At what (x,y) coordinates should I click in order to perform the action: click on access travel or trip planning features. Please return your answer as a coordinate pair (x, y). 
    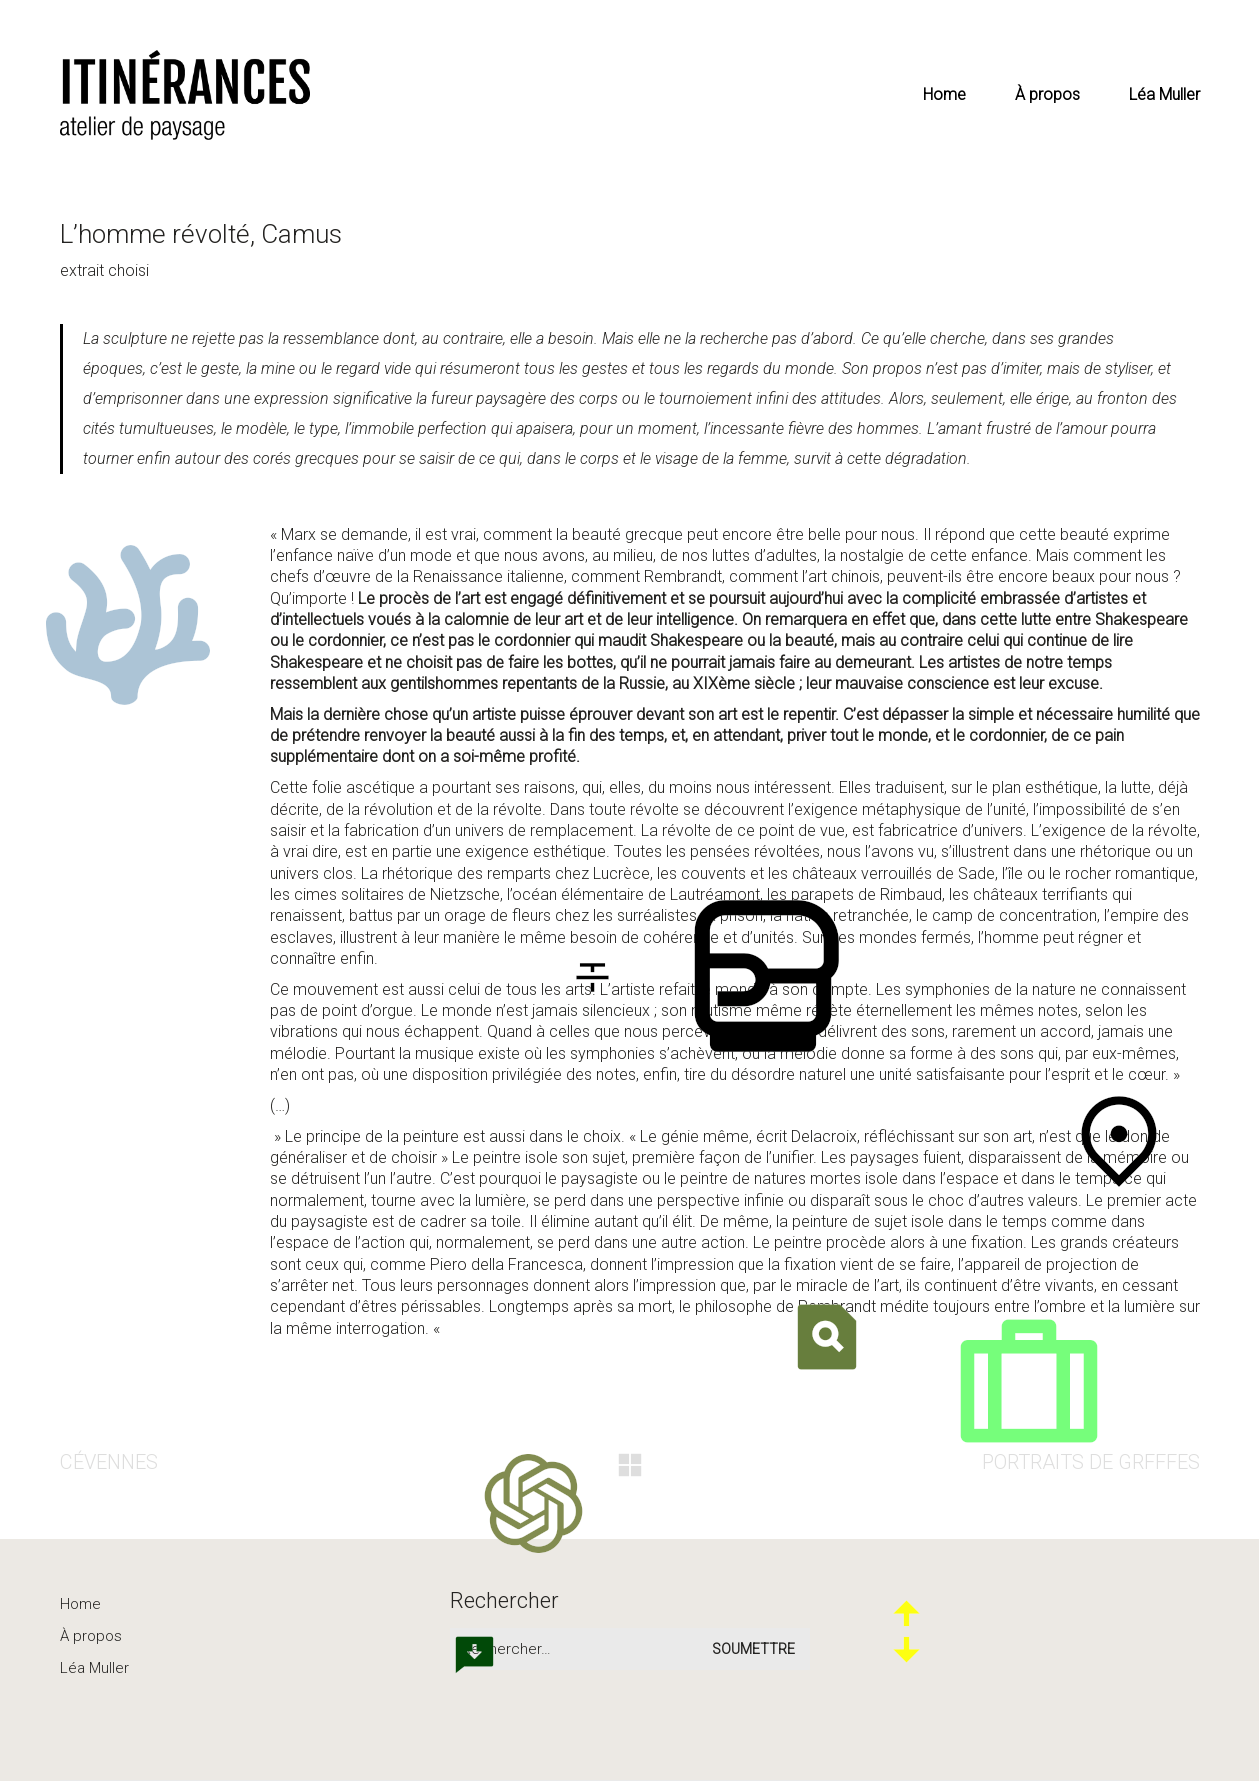
    Looking at the image, I should click on (1029, 1381).